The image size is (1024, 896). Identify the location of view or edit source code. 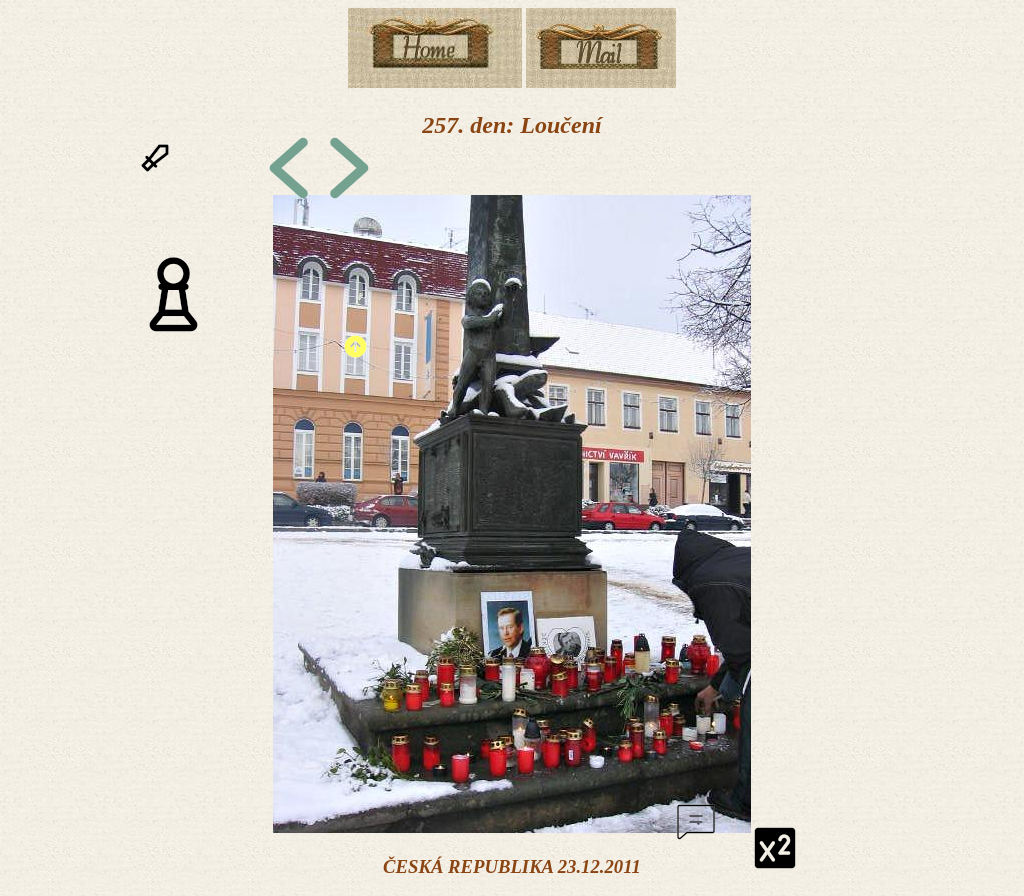
(319, 168).